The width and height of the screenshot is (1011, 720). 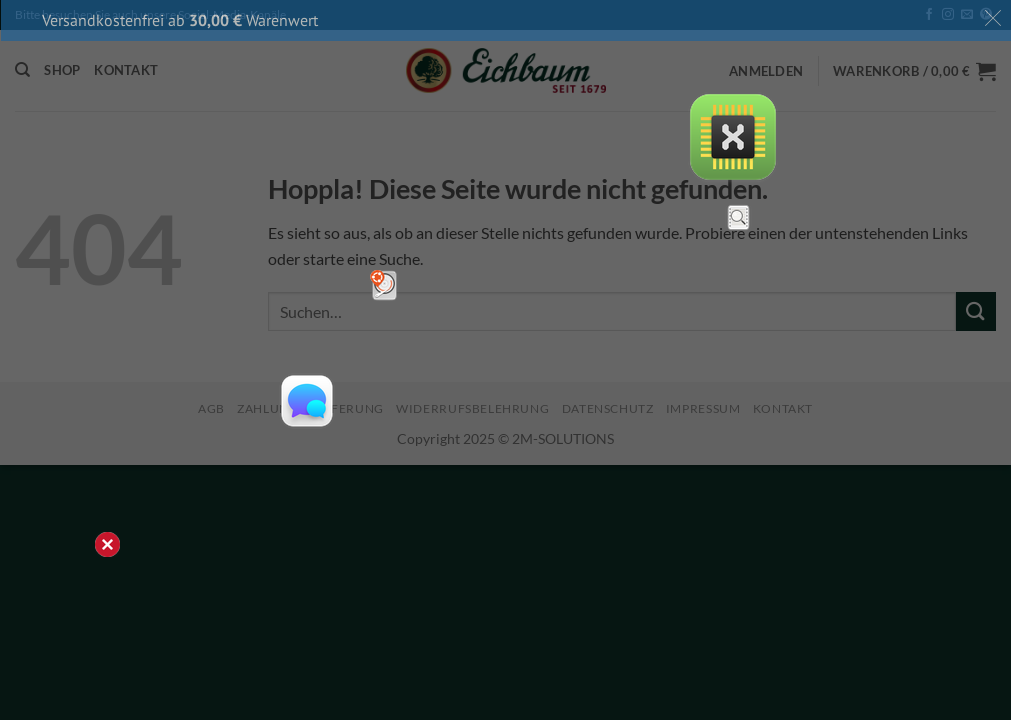 I want to click on cancel or stop the current action, so click(x=107, y=544).